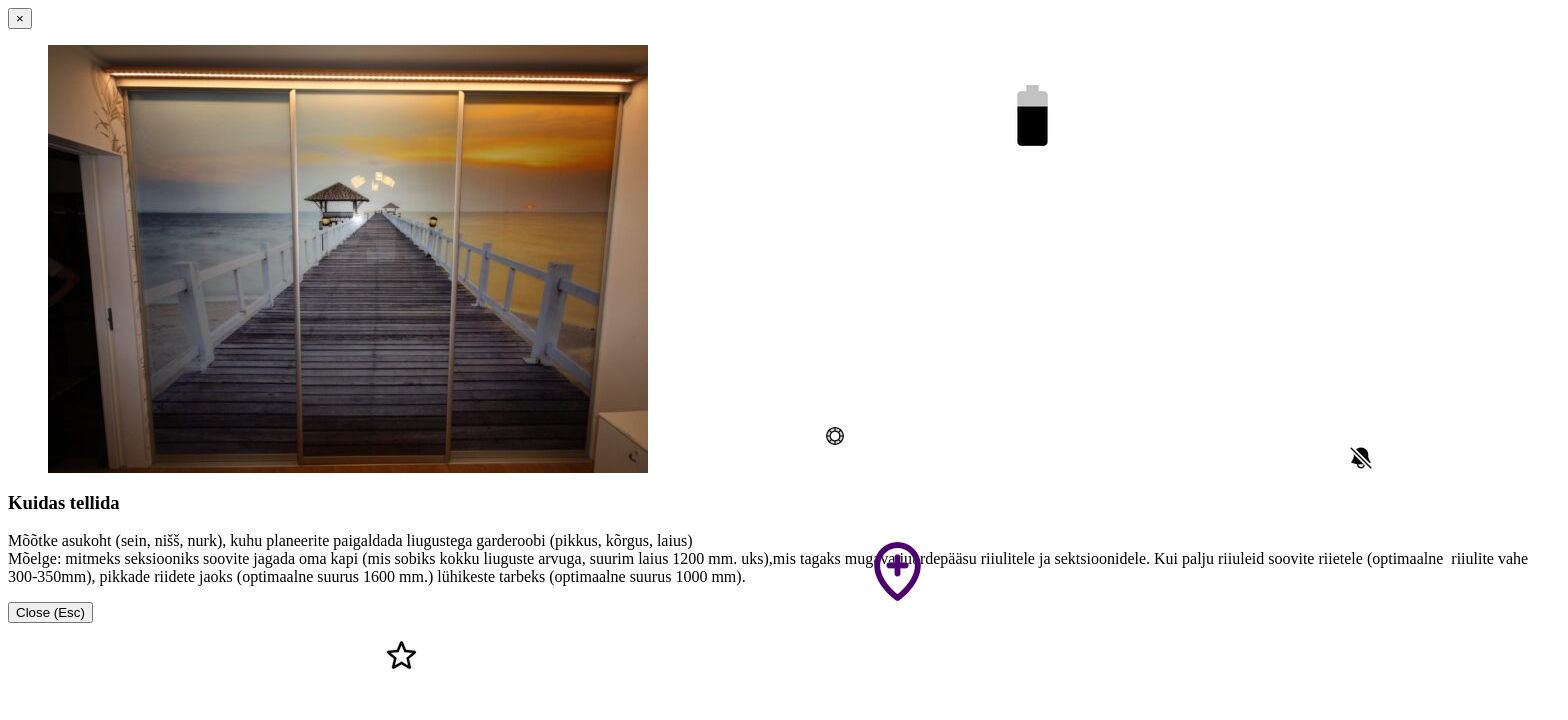 The height and width of the screenshot is (720, 1568). What do you see at coordinates (1361, 458) in the screenshot?
I see `mute notifications` at bounding box center [1361, 458].